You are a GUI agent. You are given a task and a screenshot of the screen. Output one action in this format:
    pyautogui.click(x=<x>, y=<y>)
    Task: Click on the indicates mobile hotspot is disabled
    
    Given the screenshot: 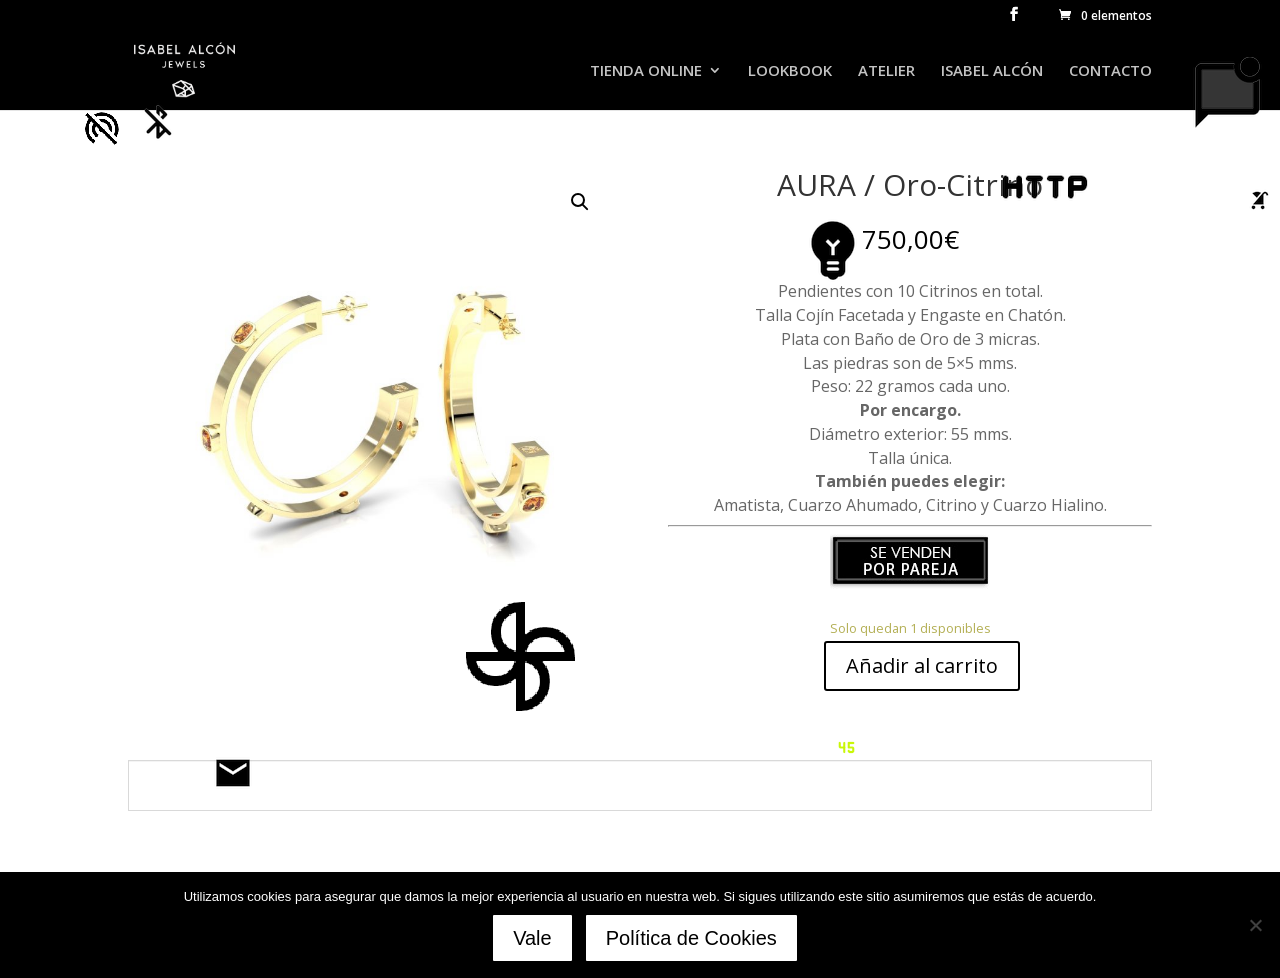 What is the action you would take?
    pyautogui.click(x=102, y=129)
    